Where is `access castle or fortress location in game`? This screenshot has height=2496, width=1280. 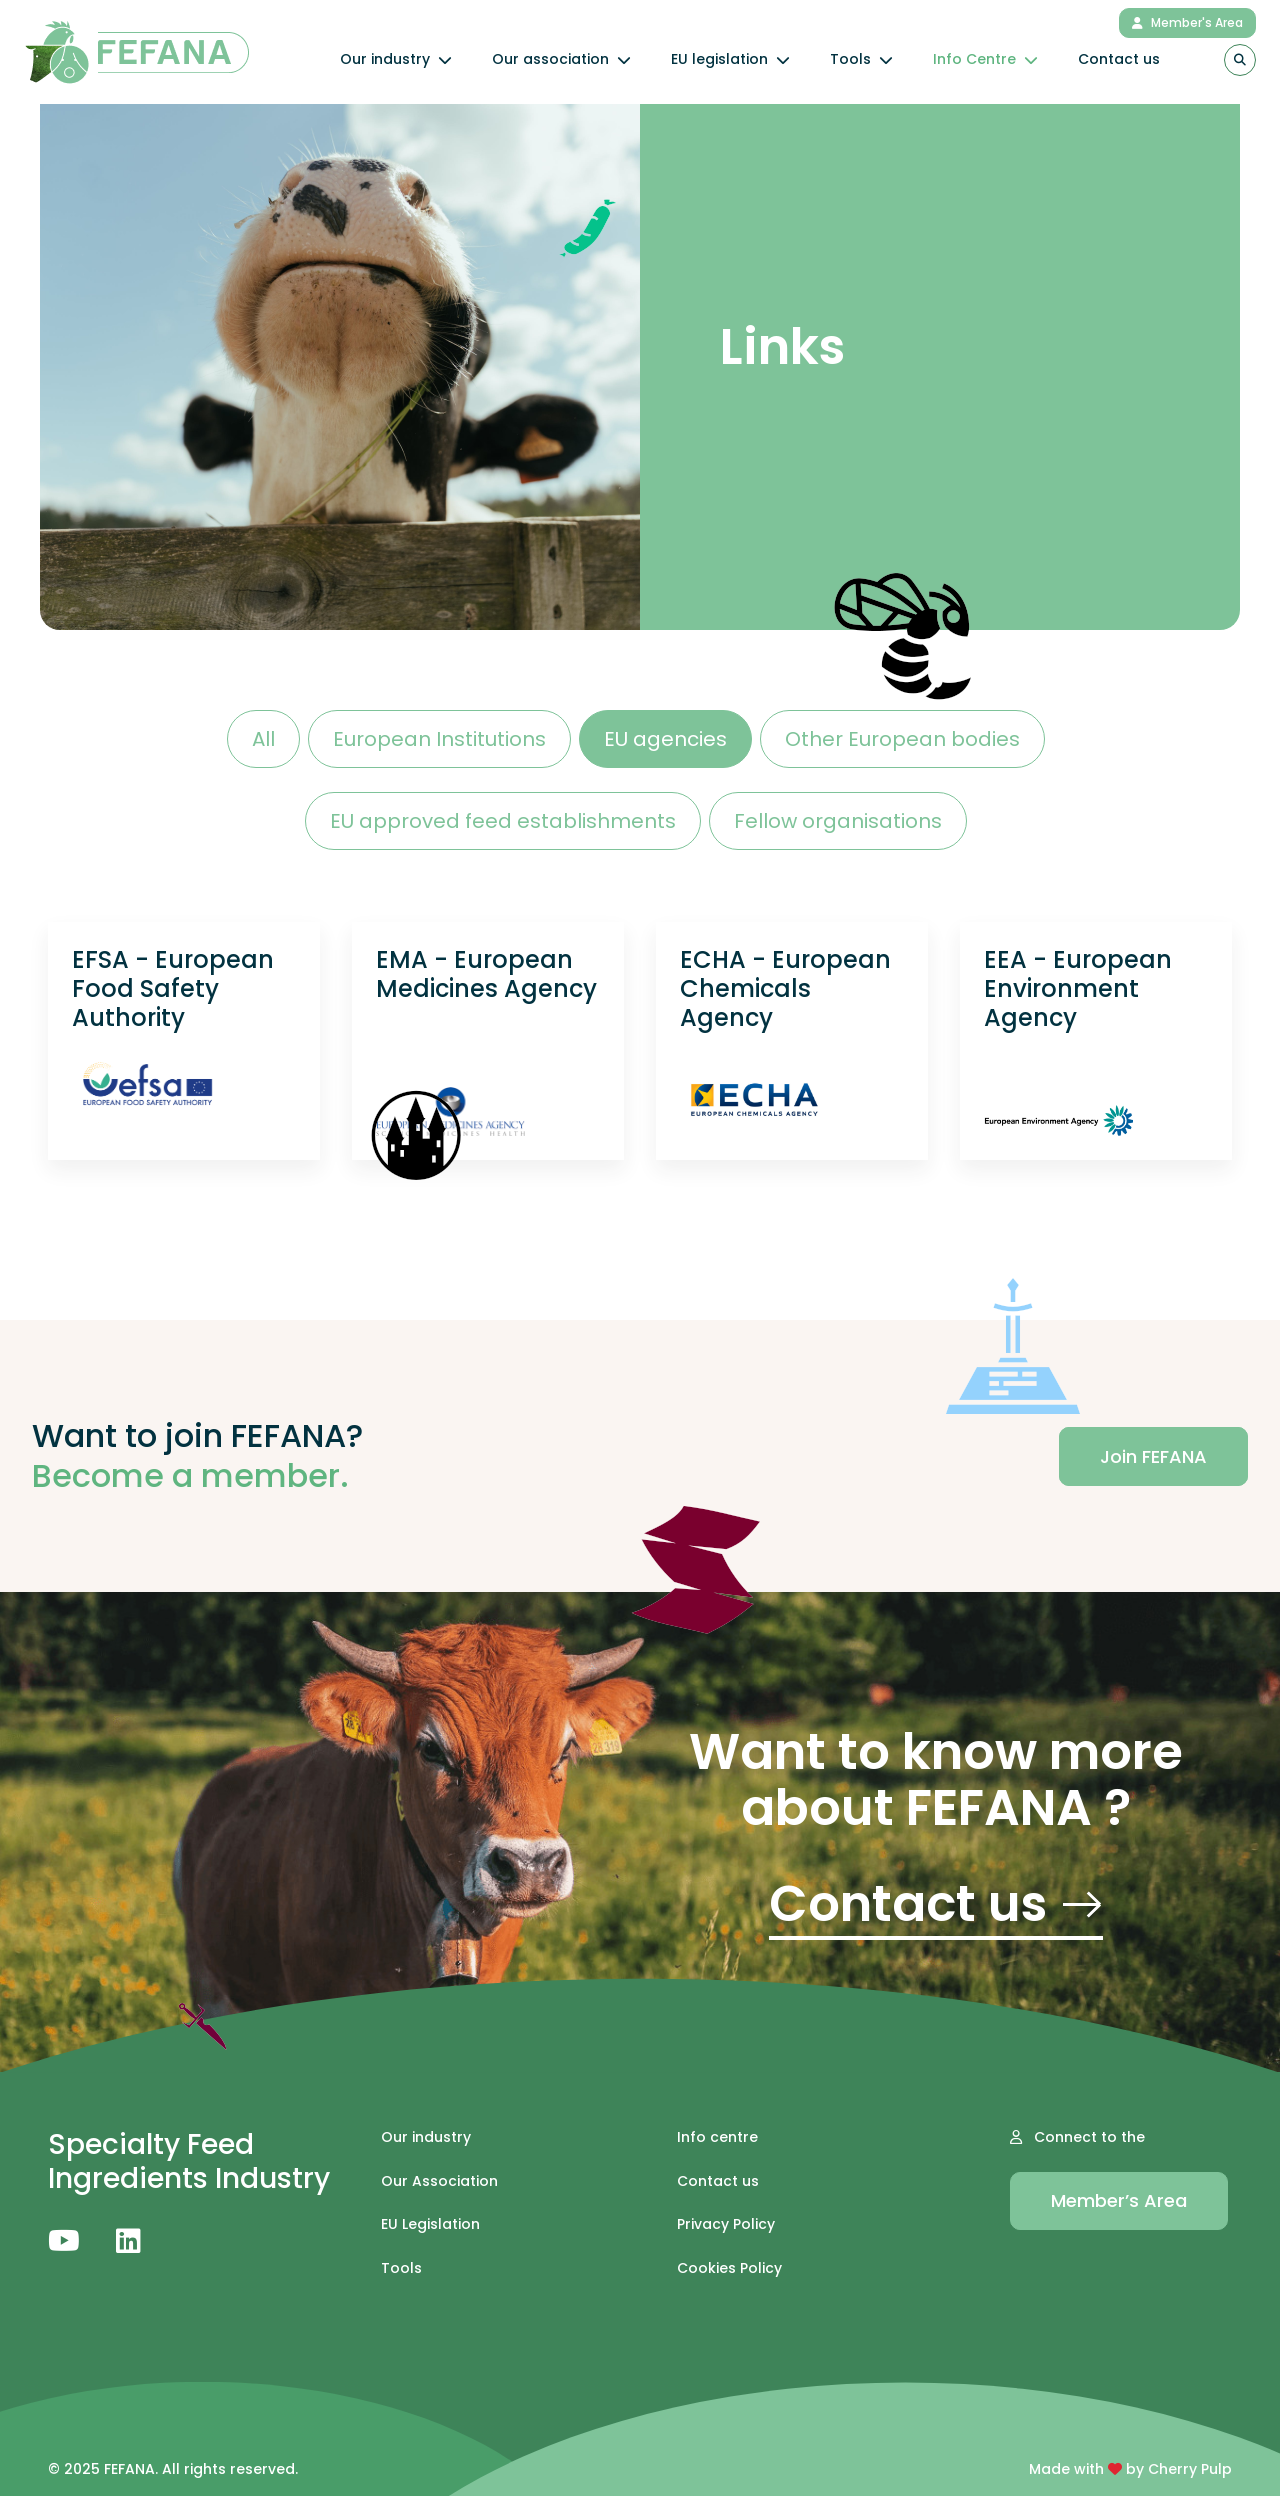 access castle or fortress location in game is located at coordinates (416, 1135).